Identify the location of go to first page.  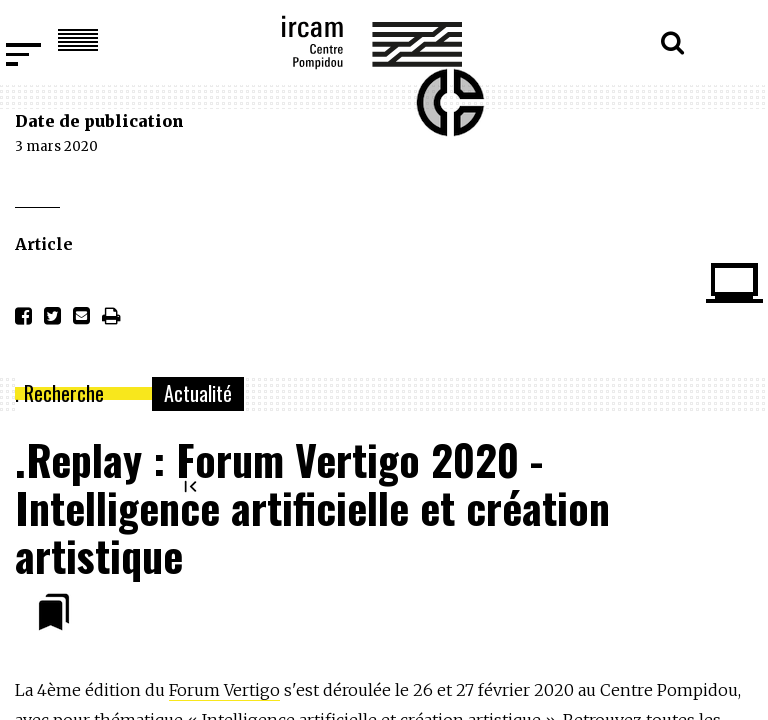
(190, 486).